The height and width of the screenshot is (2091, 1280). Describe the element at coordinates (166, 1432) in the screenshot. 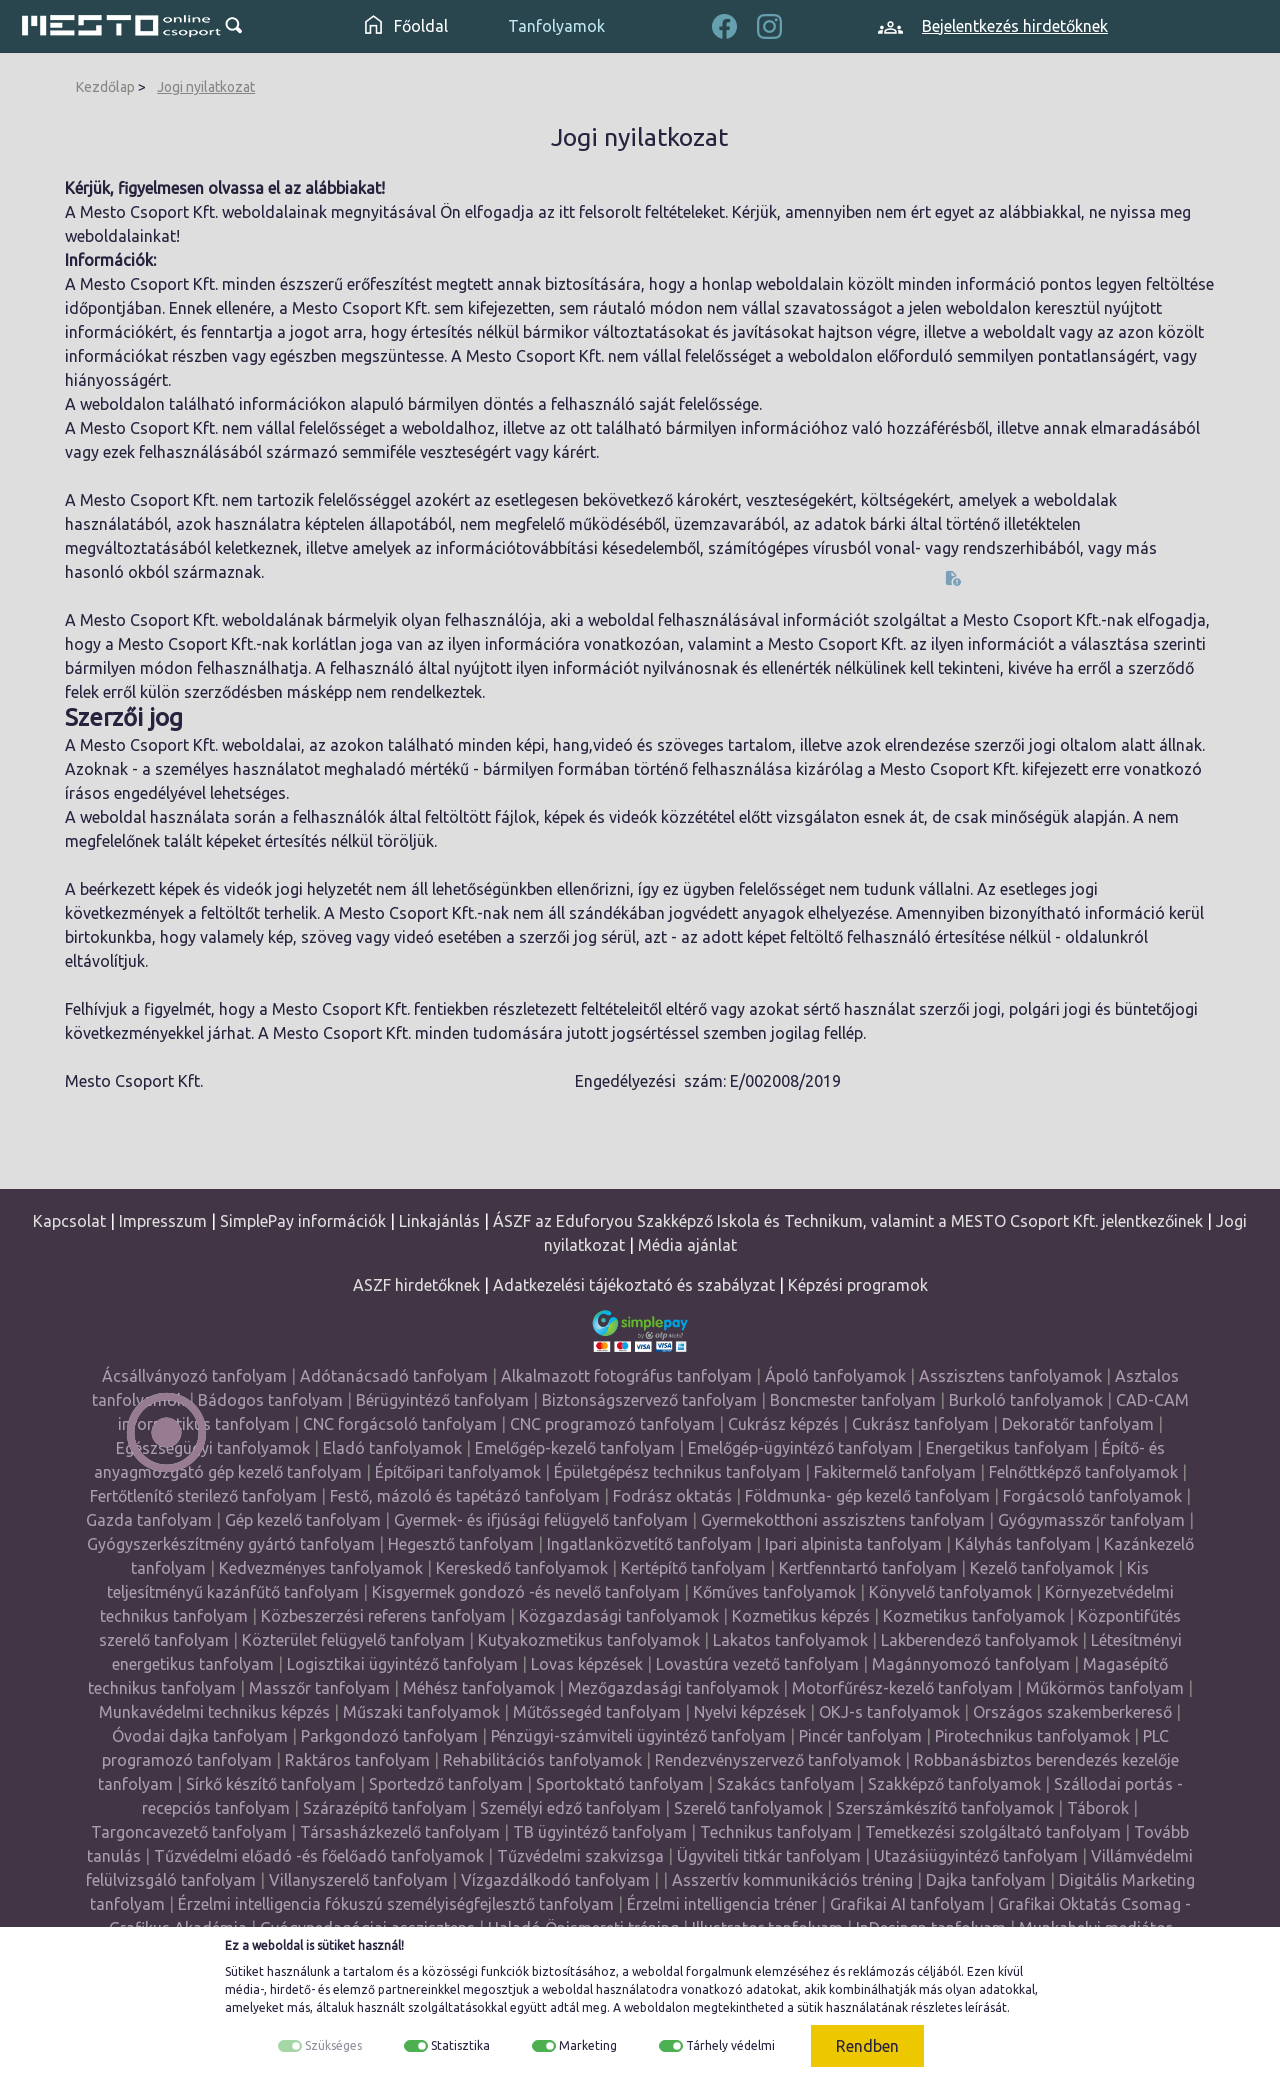

I see `select this option (radio button)` at that location.